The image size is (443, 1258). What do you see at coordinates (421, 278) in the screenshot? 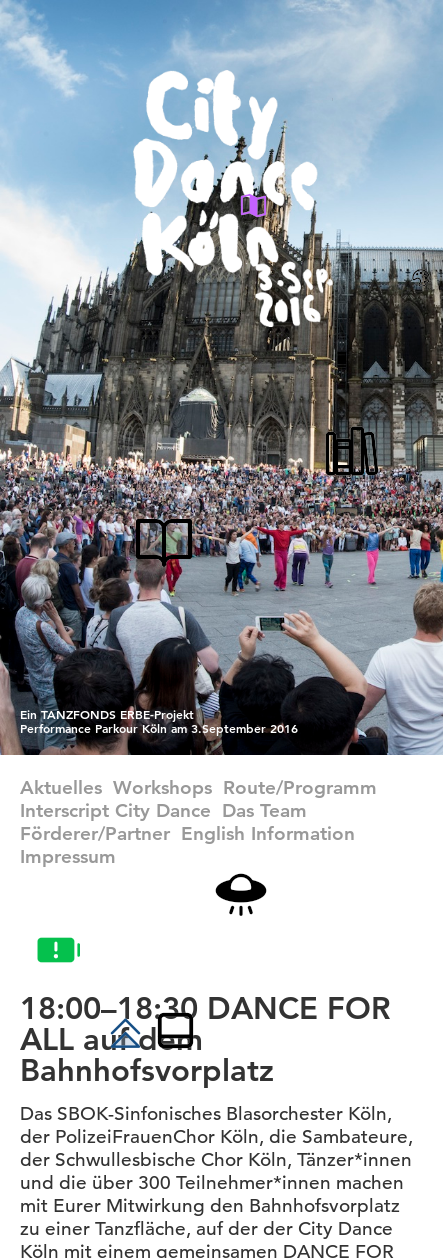
I see `open color picker or palette` at bounding box center [421, 278].